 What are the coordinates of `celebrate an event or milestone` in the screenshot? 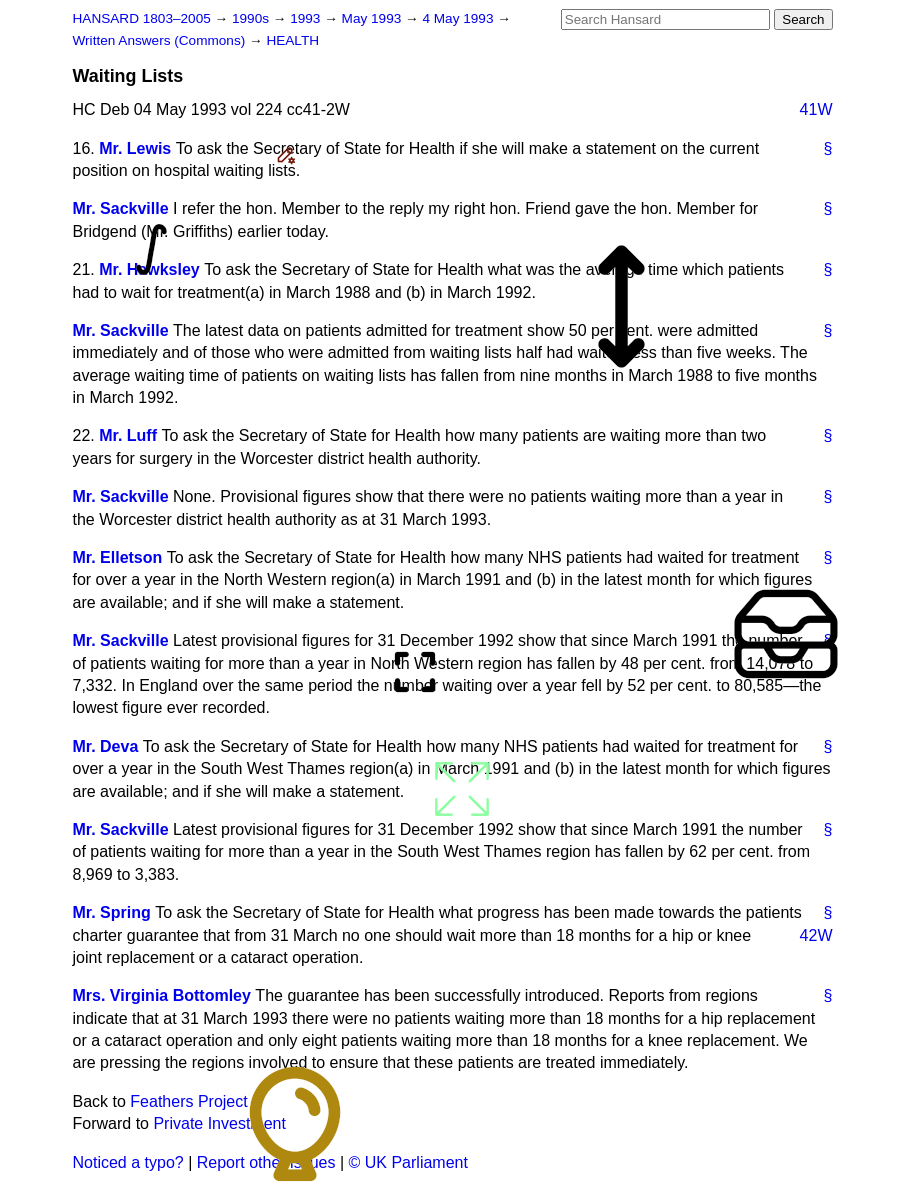 It's located at (295, 1124).